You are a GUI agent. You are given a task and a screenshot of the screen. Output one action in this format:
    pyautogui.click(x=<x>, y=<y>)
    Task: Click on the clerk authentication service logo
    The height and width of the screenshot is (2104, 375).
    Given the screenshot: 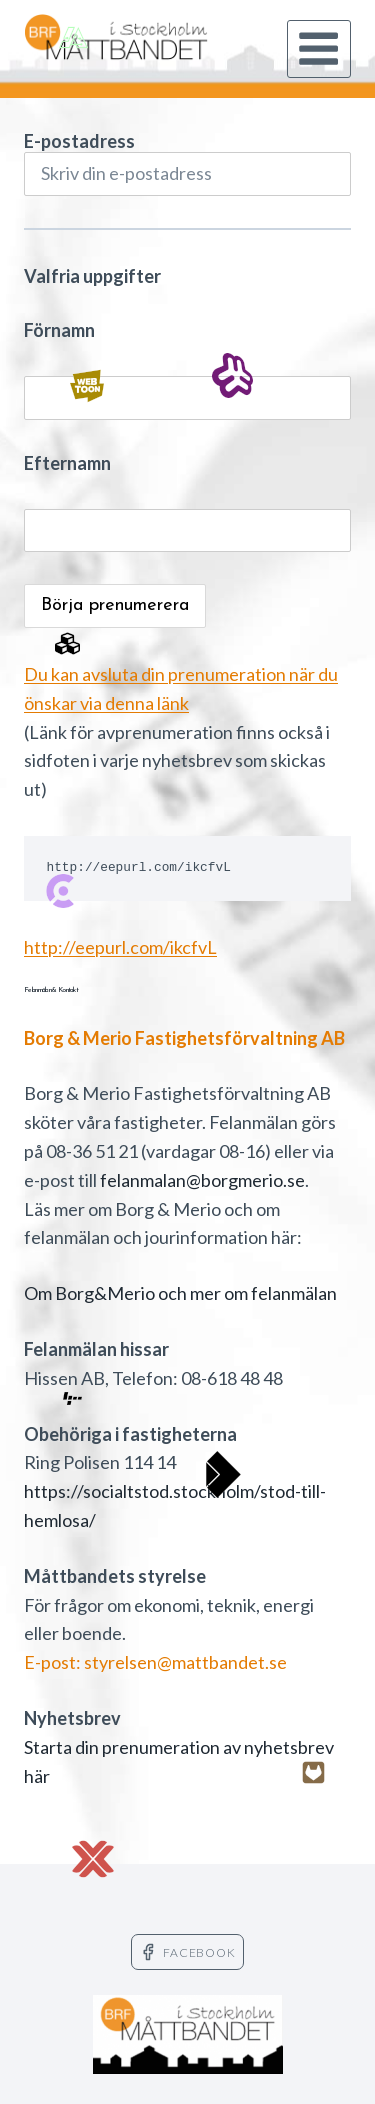 What is the action you would take?
    pyautogui.click(x=60, y=891)
    